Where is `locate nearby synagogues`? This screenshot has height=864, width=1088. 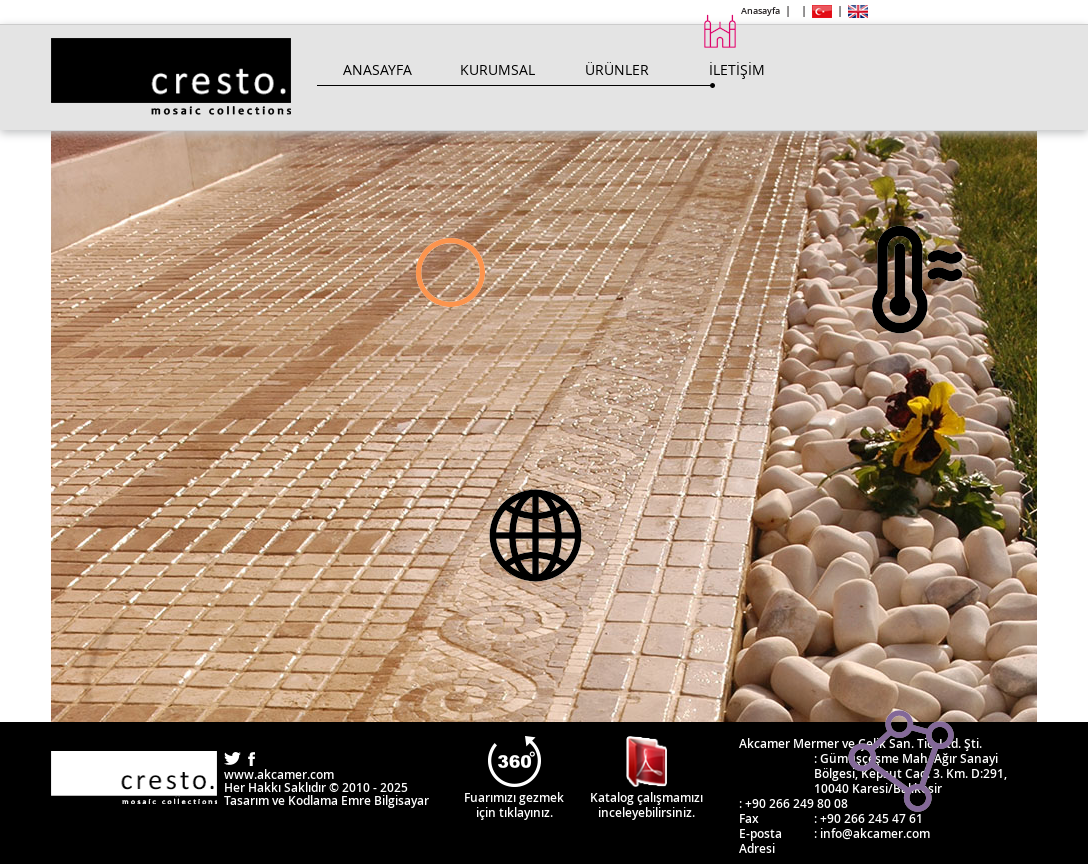 locate nearby synagogues is located at coordinates (720, 32).